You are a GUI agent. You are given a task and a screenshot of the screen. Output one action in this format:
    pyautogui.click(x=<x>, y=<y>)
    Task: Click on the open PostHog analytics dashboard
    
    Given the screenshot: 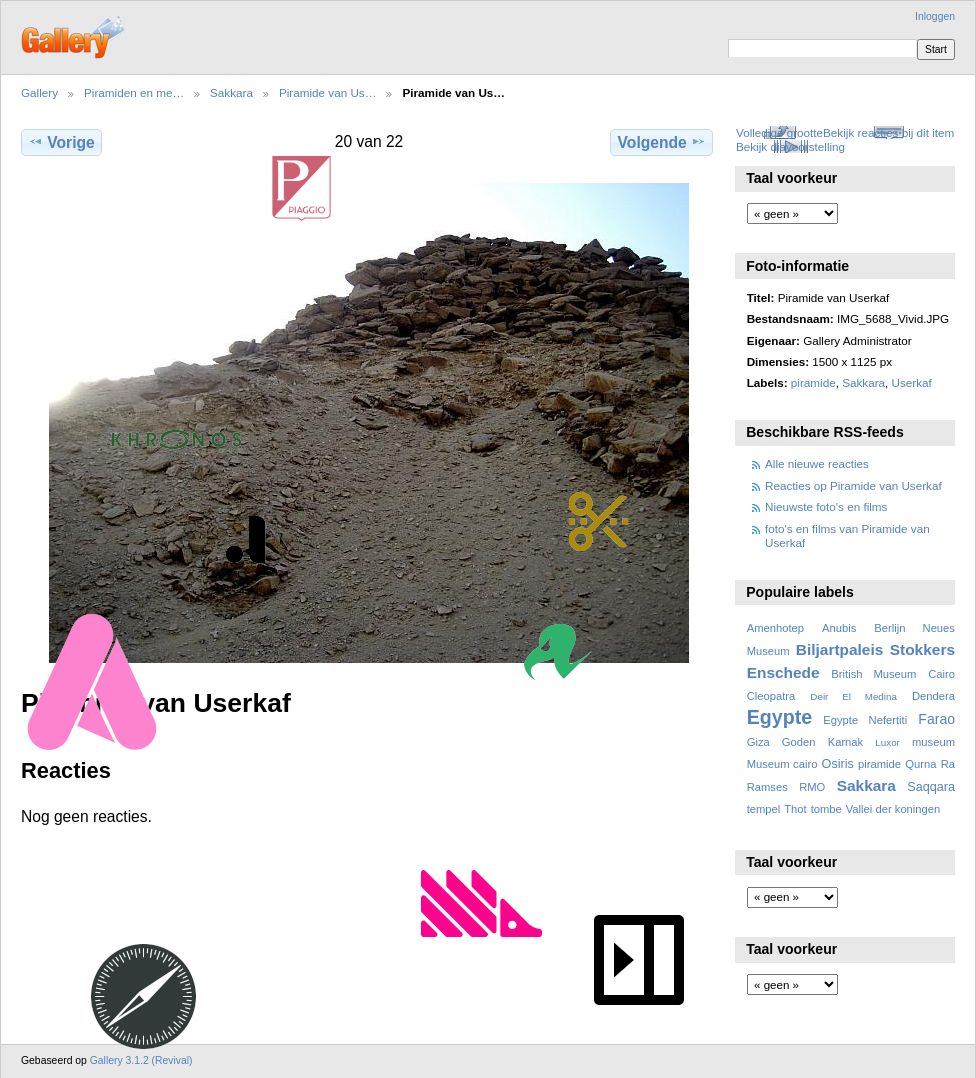 What is the action you would take?
    pyautogui.click(x=481, y=903)
    